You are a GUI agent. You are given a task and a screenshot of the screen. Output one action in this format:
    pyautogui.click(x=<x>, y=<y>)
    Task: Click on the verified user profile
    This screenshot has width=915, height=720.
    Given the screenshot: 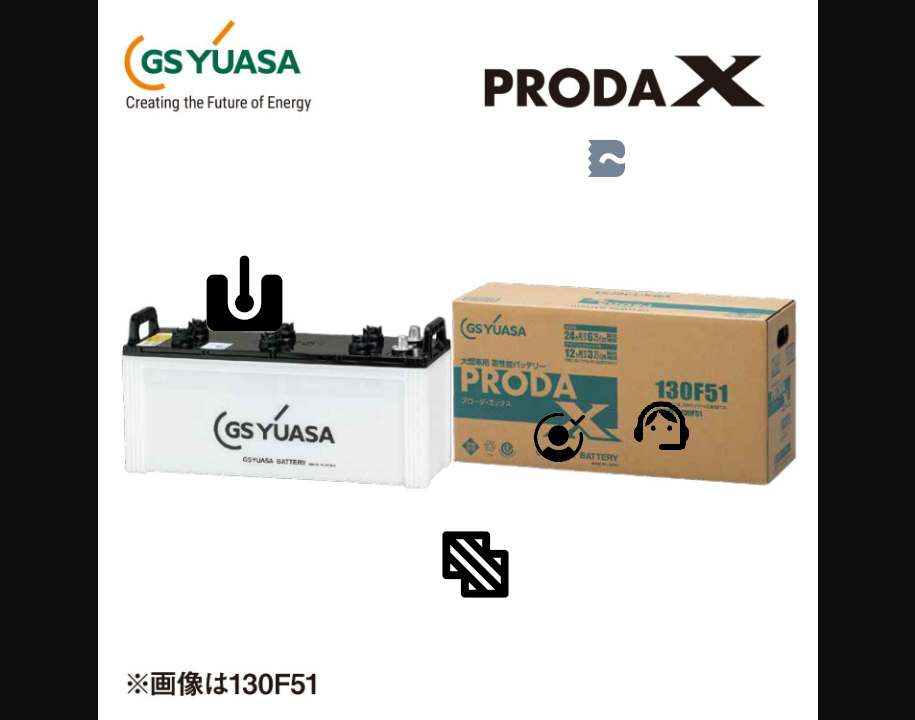 What is the action you would take?
    pyautogui.click(x=558, y=437)
    